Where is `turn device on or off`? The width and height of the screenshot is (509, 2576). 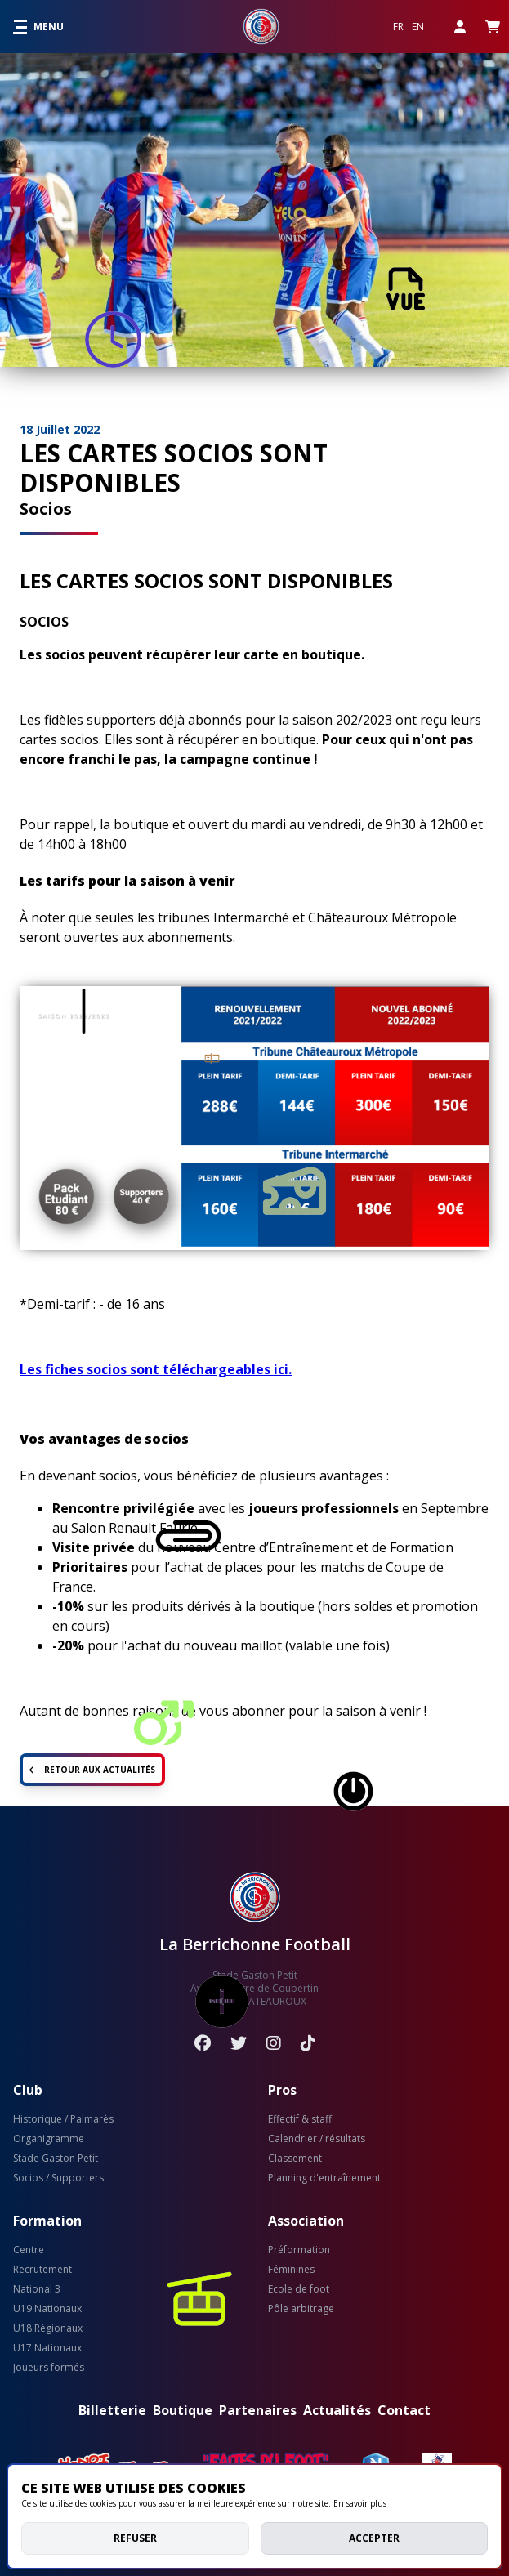
turn device on or off is located at coordinates (353, 1791).